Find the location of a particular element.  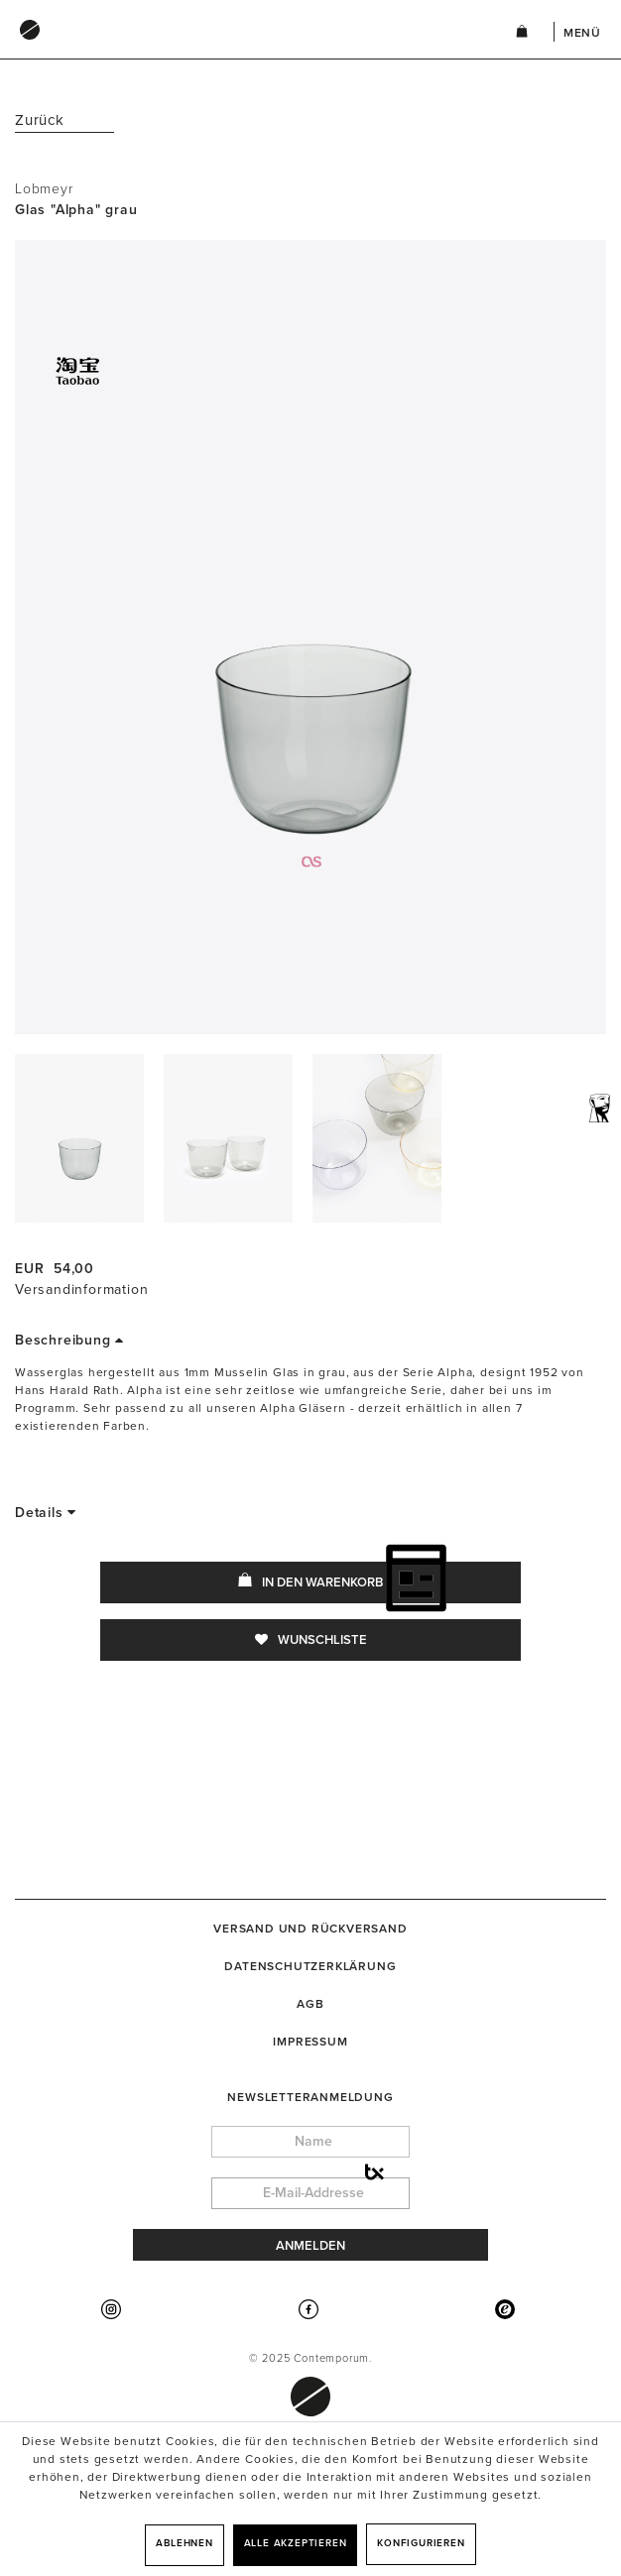

transifex localization platform logo is located at coordinates (374, 2171).